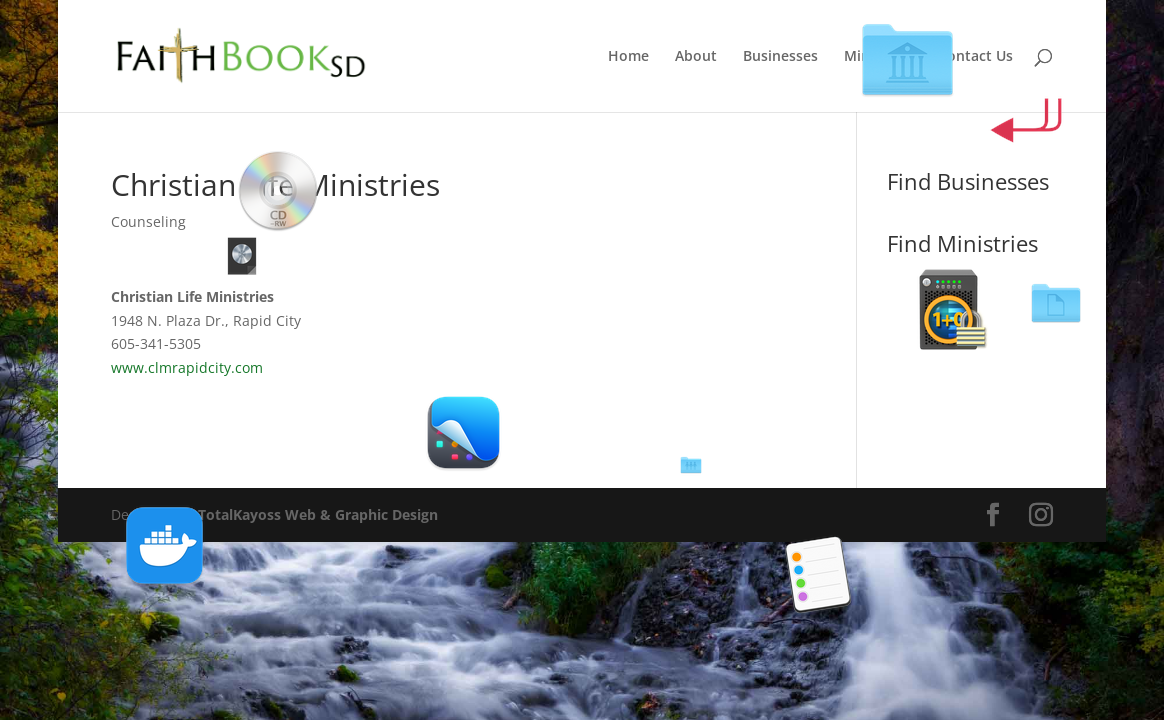  What do you see at coordinates (1056, 303) in the screenshot?
I see `open your documents folder` at bounding box center [1056, 303].